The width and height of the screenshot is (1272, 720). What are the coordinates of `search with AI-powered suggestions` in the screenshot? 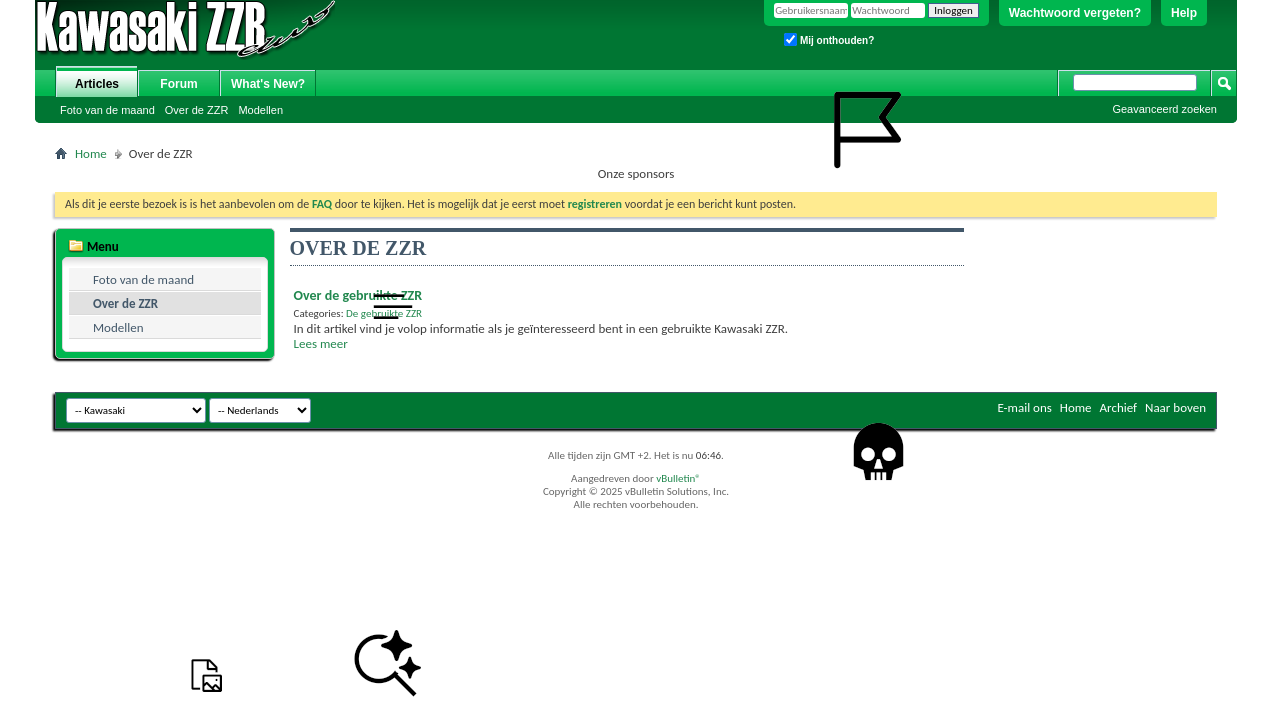 It's located at (385, 665).